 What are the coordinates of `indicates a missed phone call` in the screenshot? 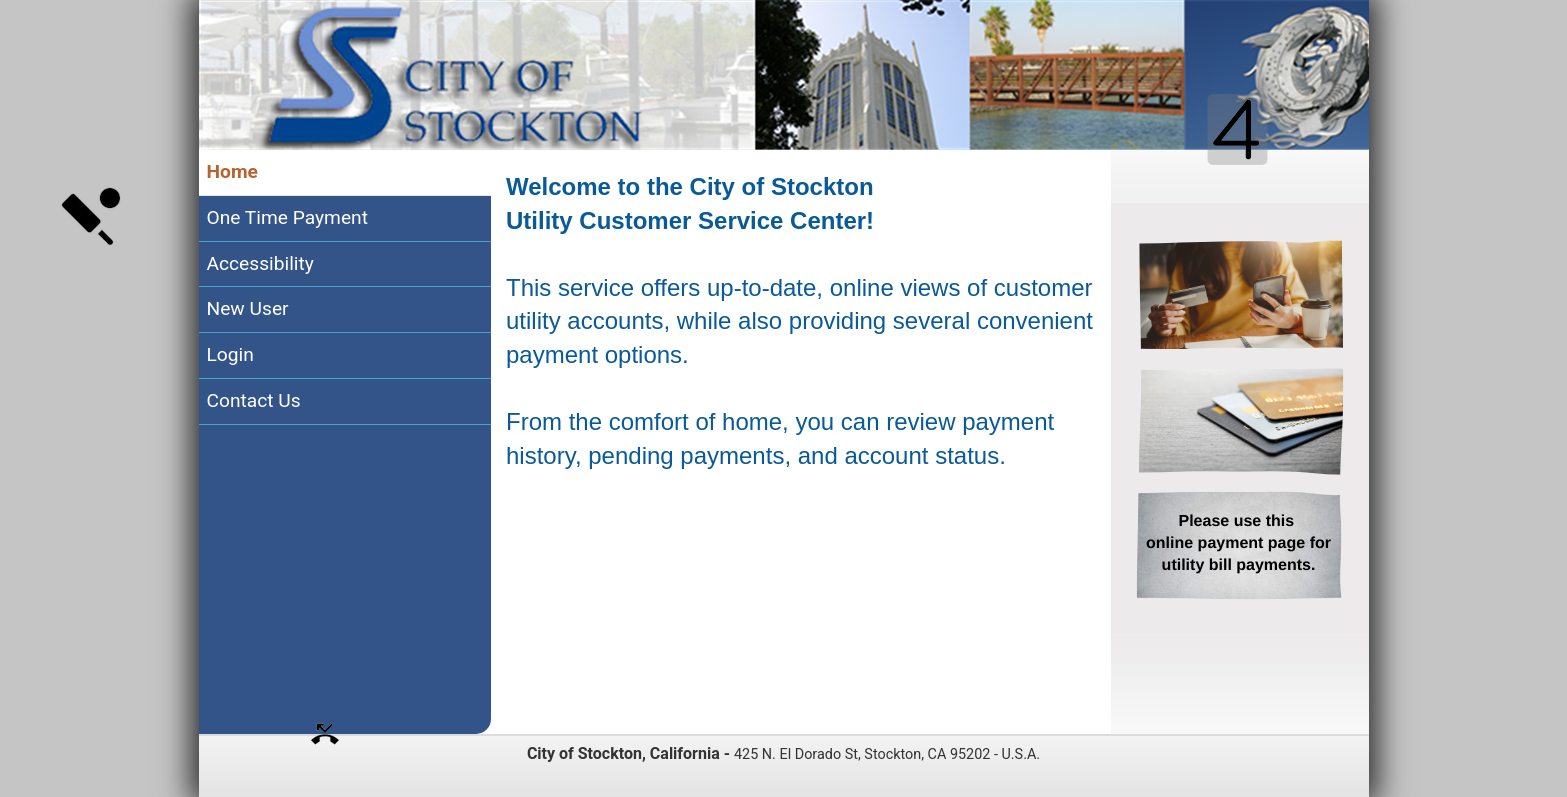 It's located at (325, 734).